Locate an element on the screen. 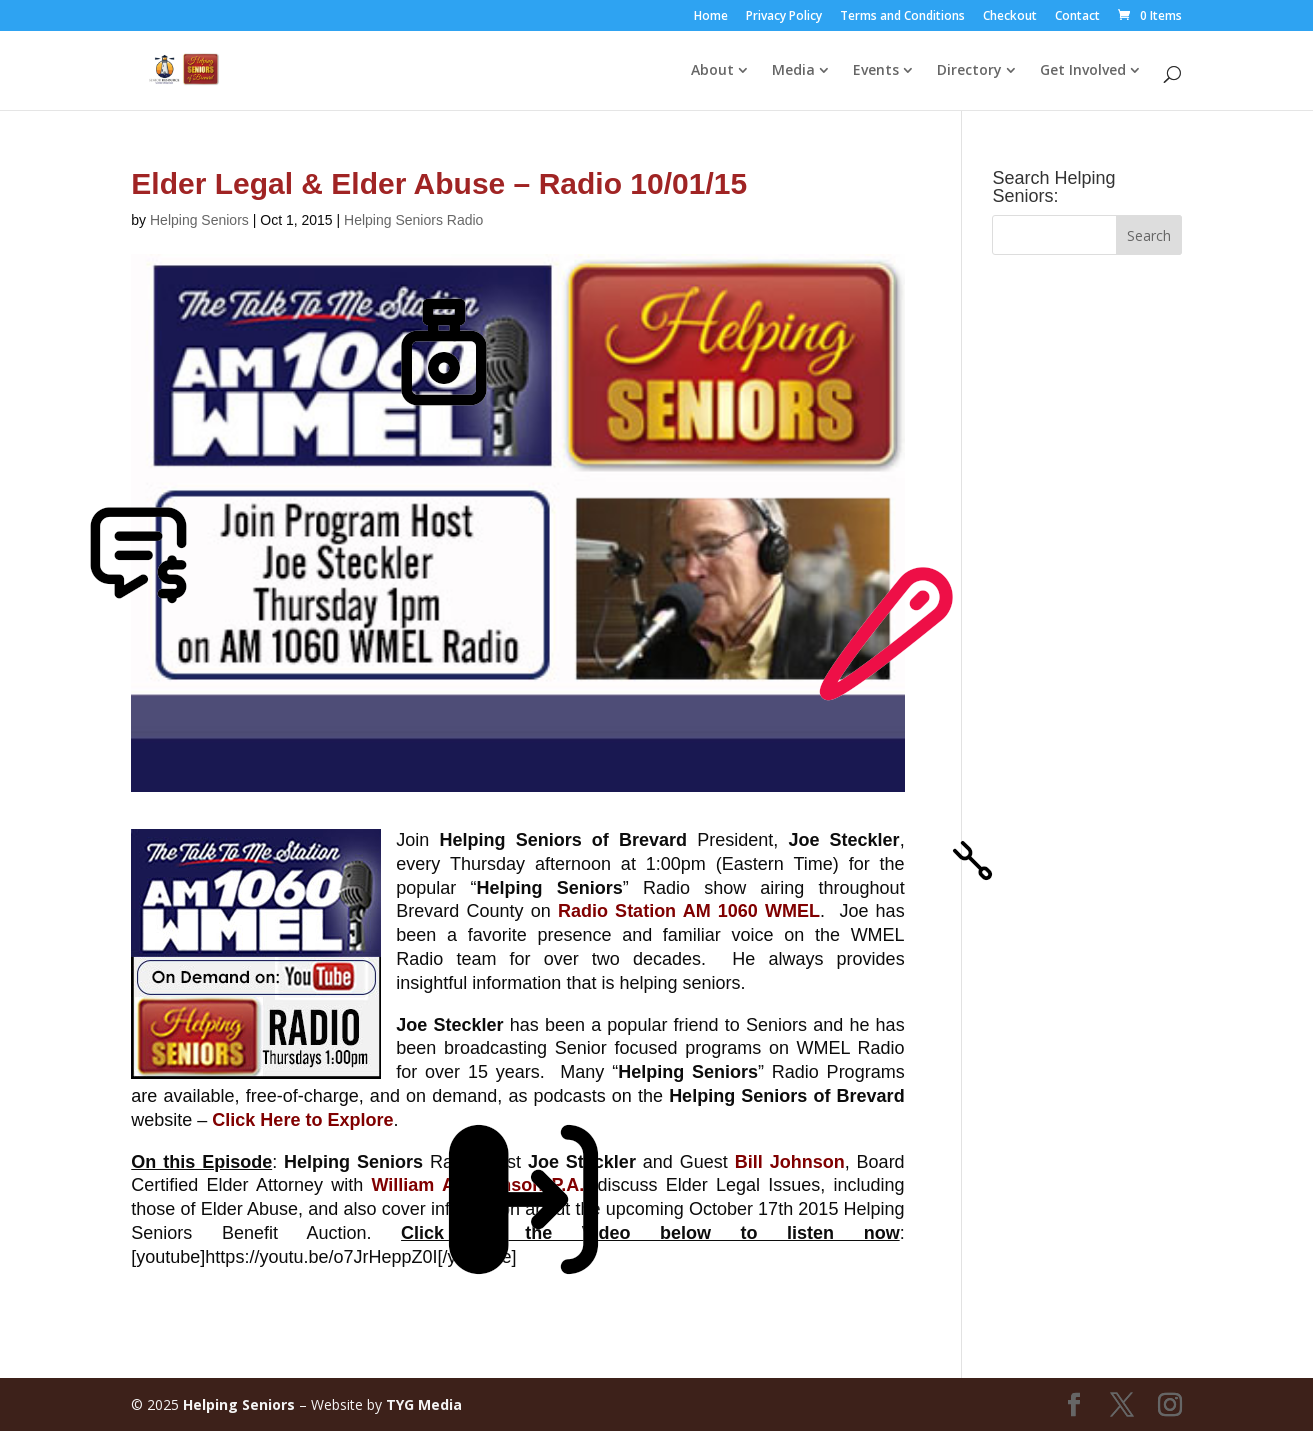 This screenshot has width=1313, height=1431. access tool or utility settings is located at coordinates (972, 860).